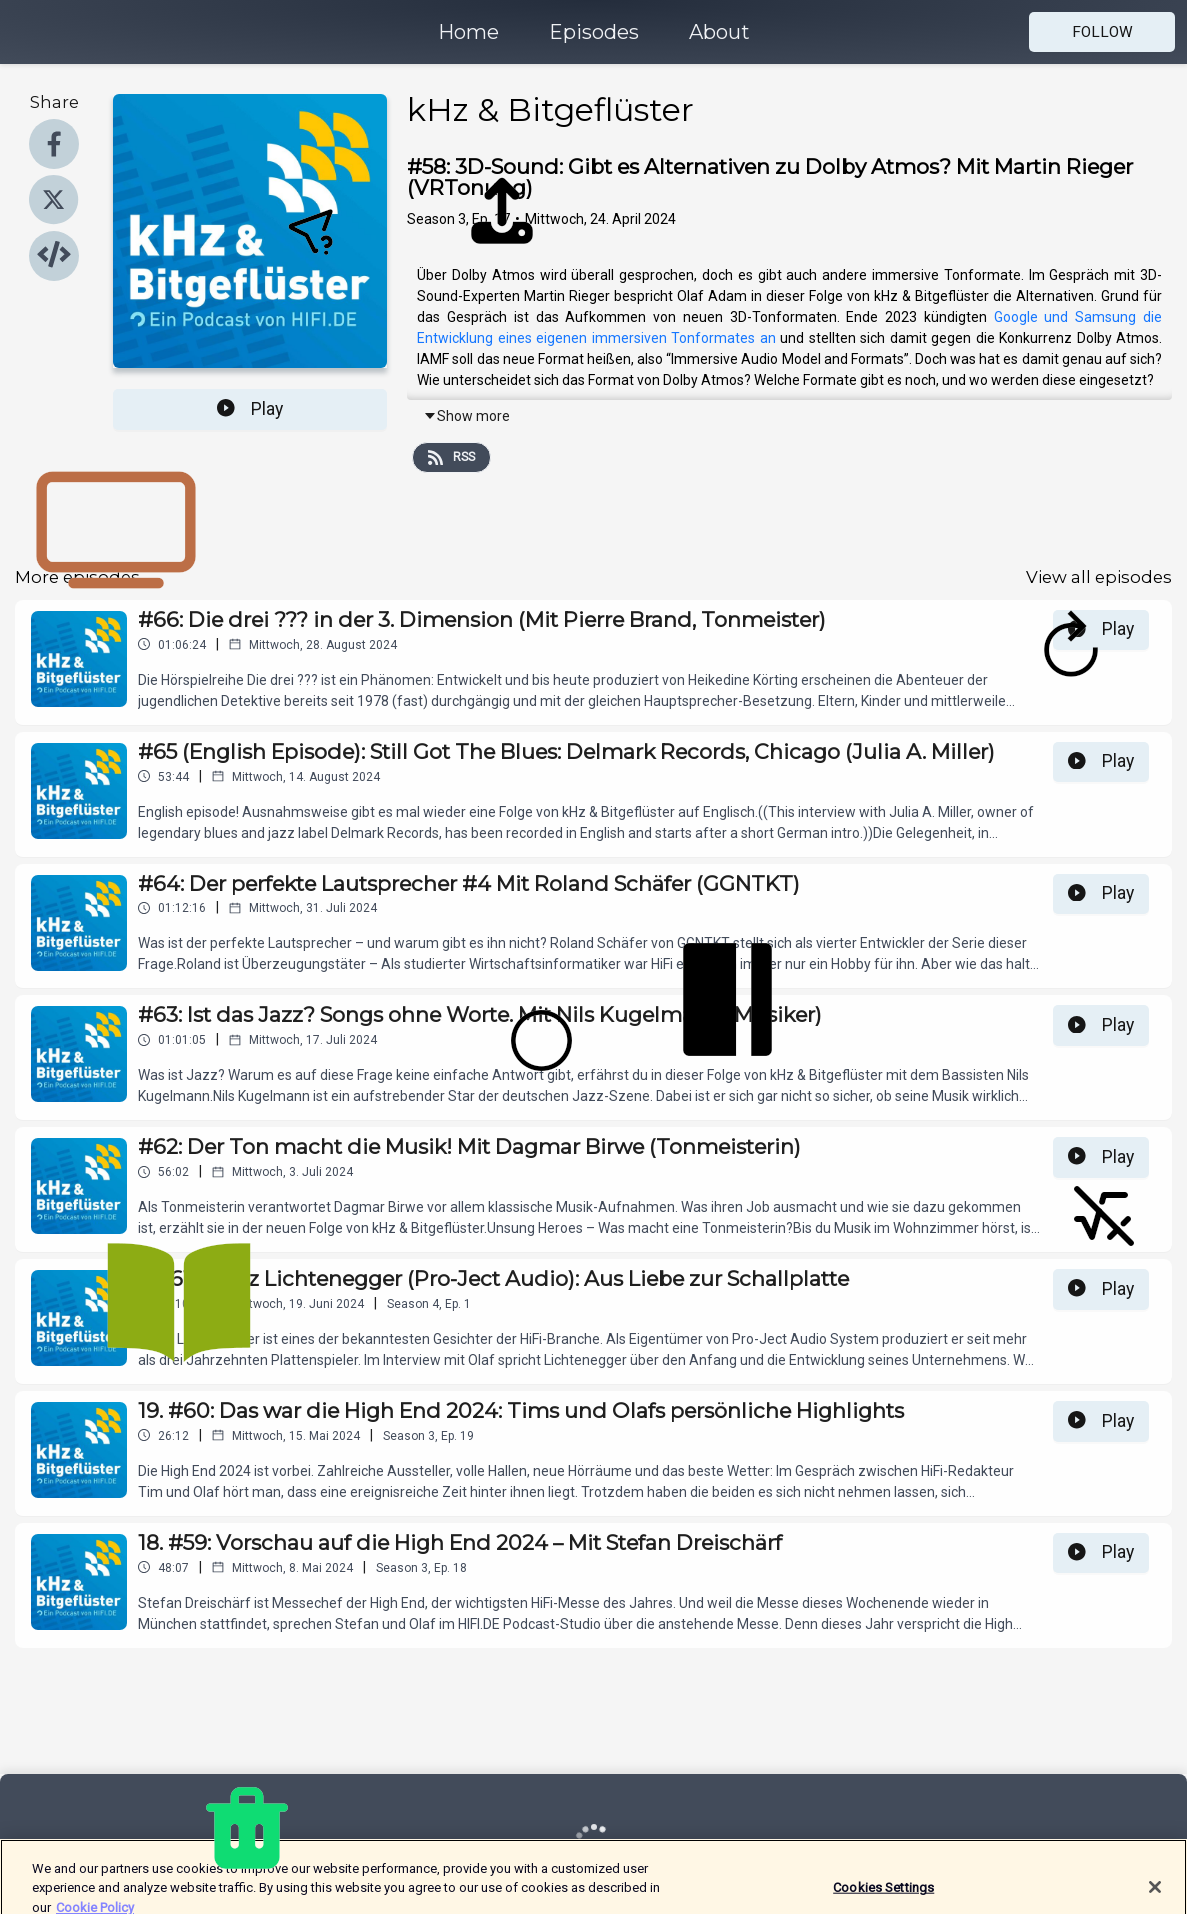 This screenshot has width=1187, height=1914. What do you see at coordinates (116, 530) in the screenshot?
I see `access TV or video streaming features` at bounding box center [116, 530].